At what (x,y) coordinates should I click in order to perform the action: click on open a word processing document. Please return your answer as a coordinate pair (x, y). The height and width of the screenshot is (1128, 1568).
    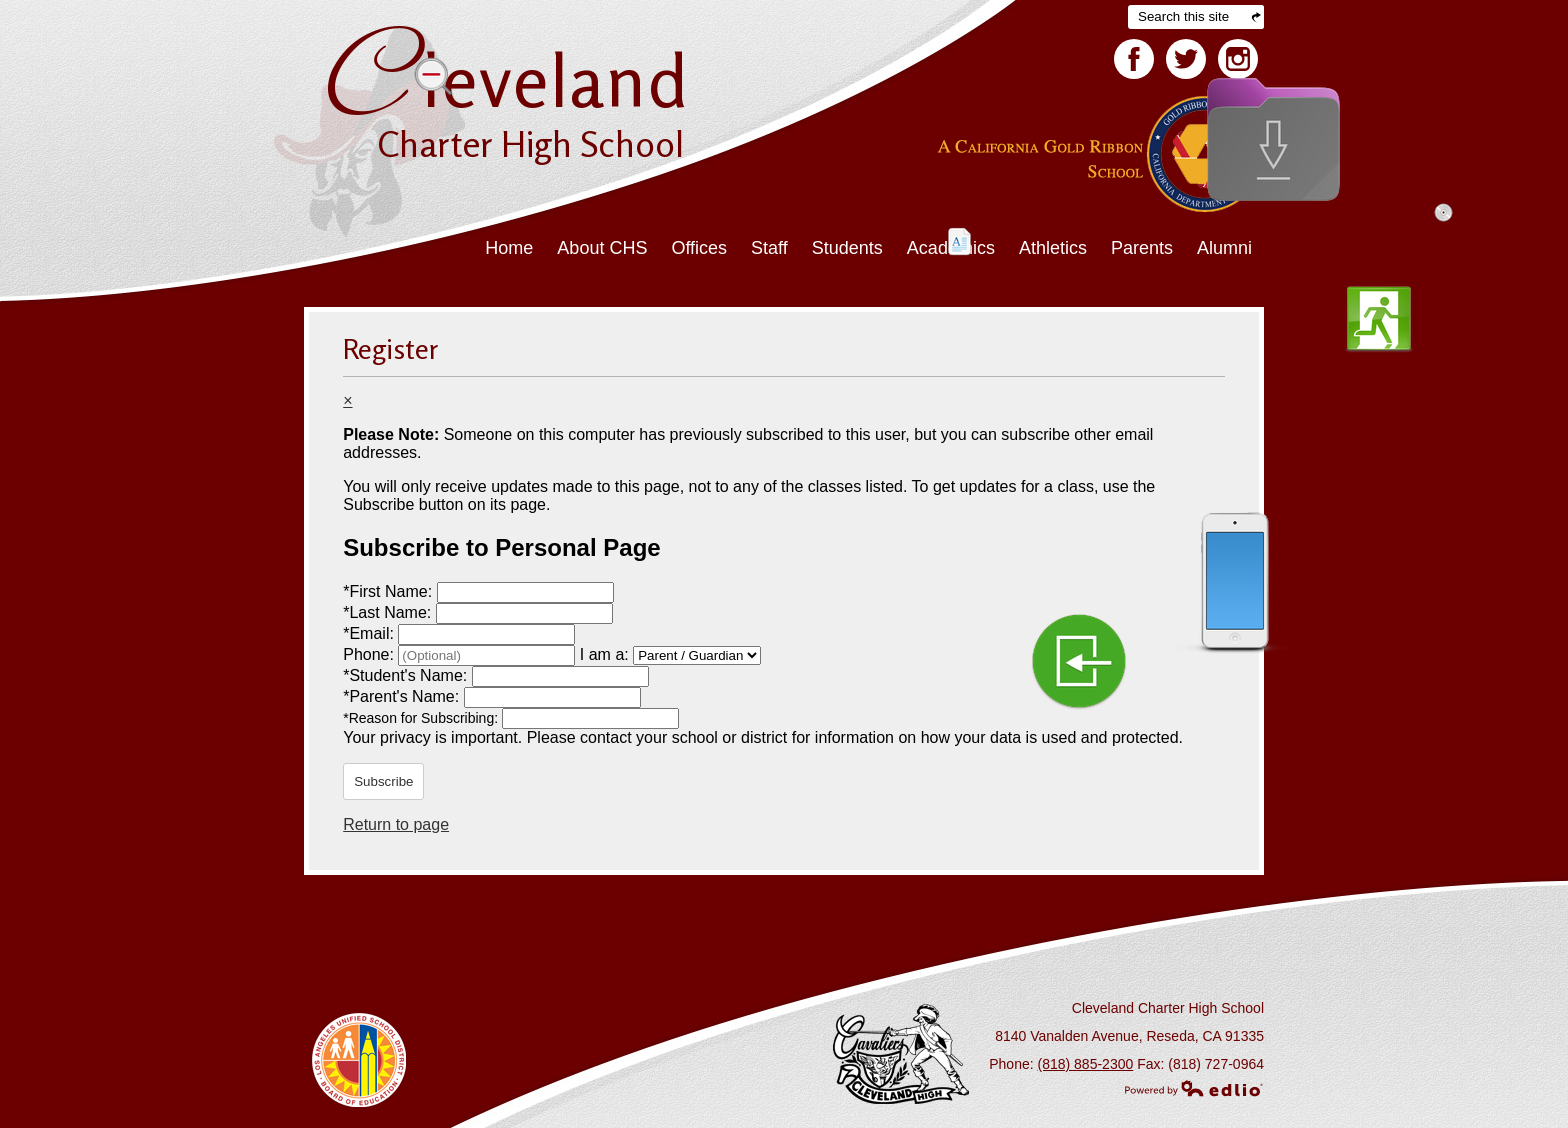
    Looking at the image, I should click on (959, 241).